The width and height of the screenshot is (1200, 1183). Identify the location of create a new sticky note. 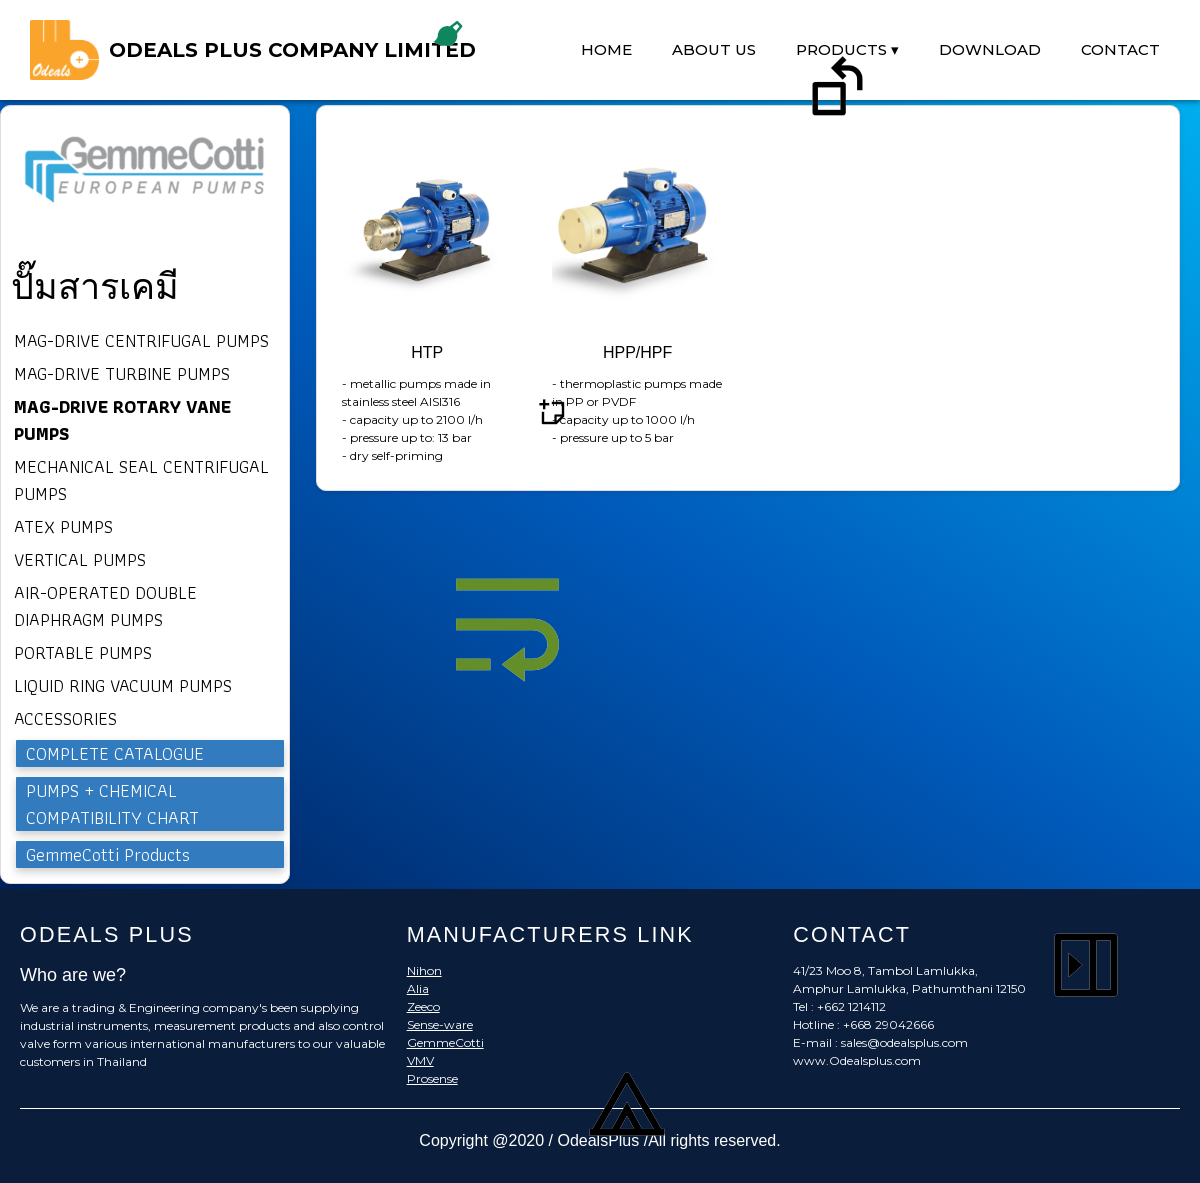
(553, 413).